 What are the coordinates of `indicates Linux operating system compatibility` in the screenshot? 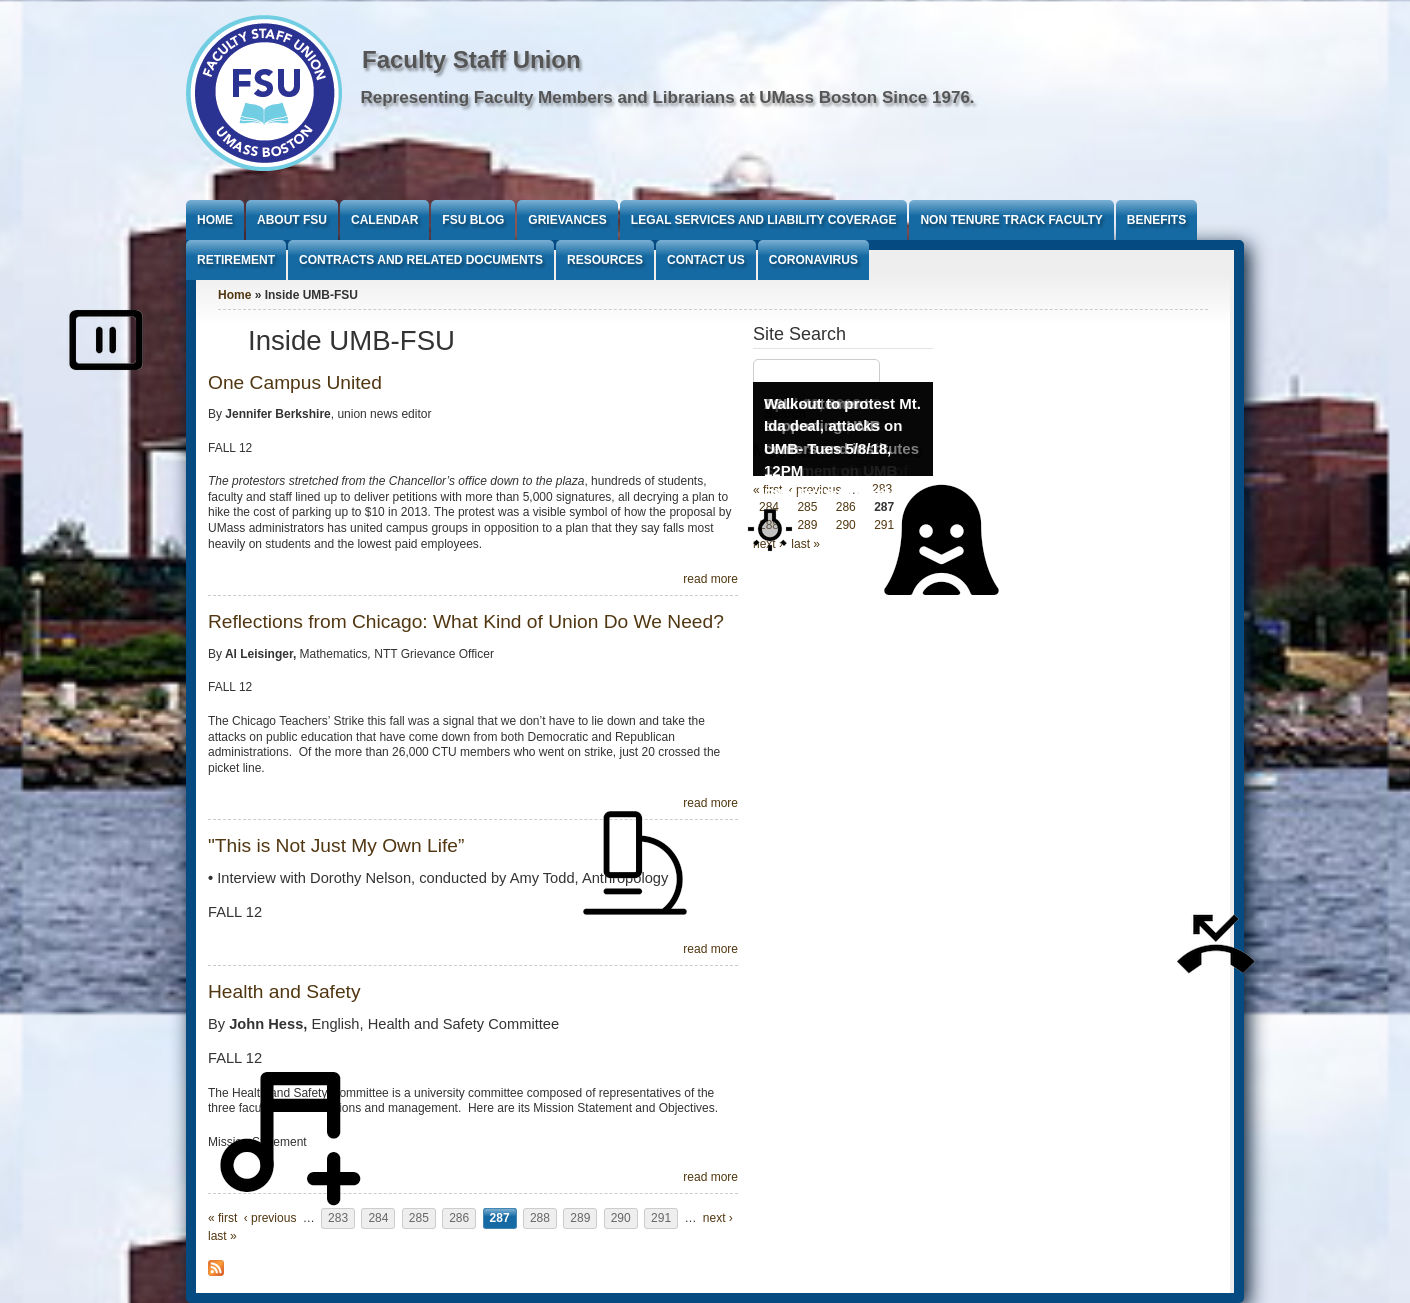 It's located at (941, 546).